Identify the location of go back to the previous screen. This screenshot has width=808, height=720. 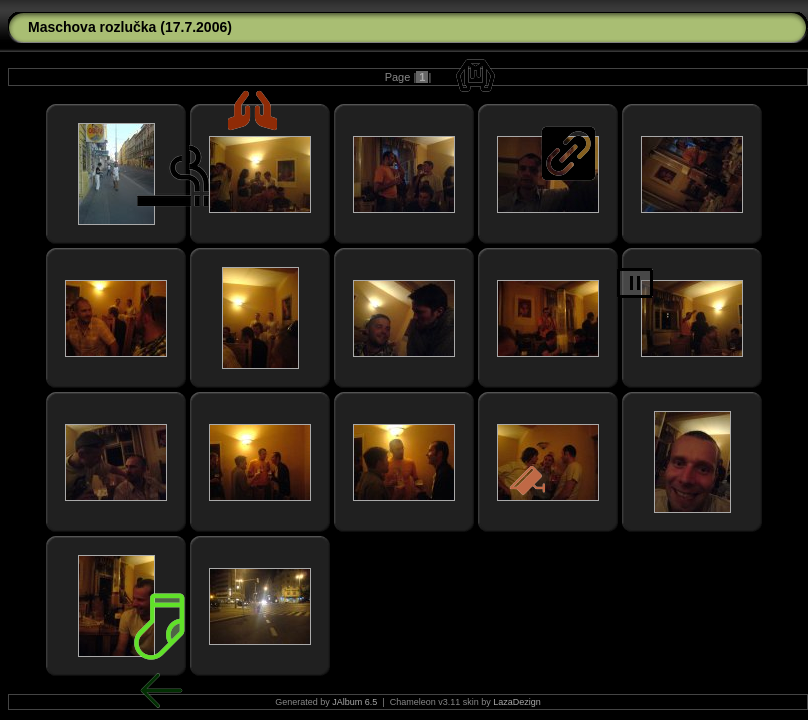
(161, 690).